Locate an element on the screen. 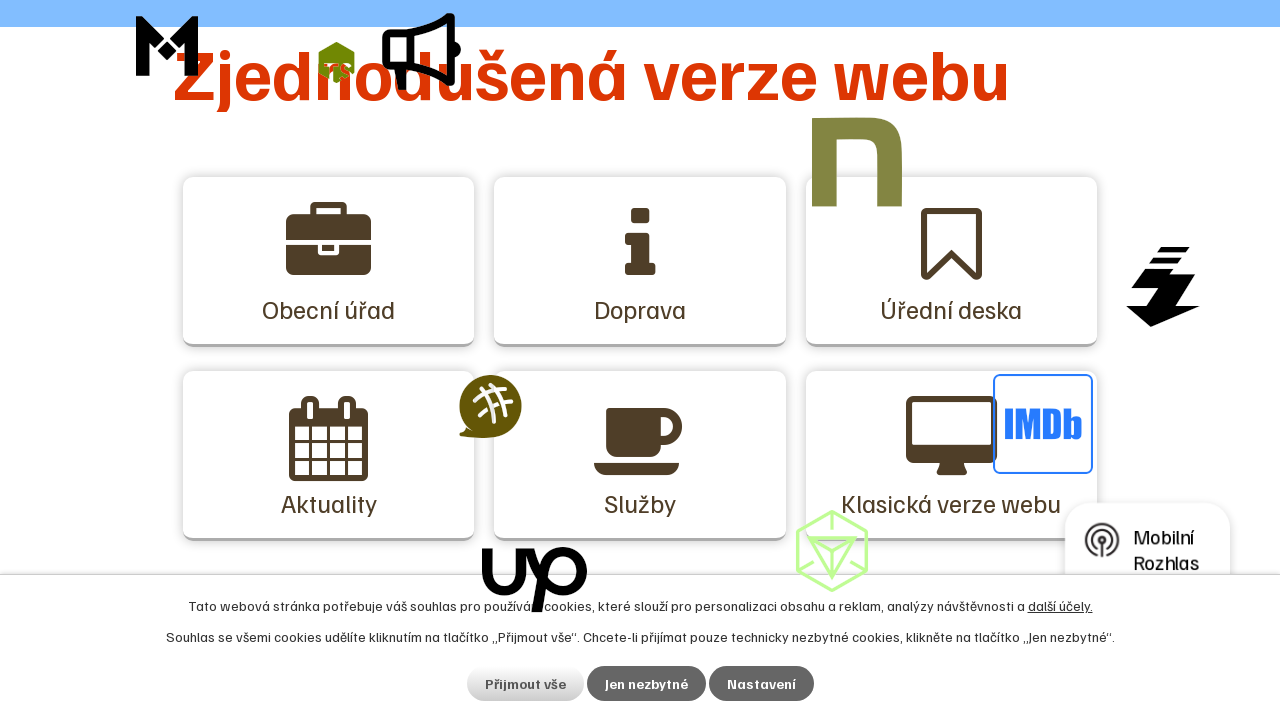 The image size is (1280, 720). ts-node runtime environment logo is located at coordinates (336, 62).